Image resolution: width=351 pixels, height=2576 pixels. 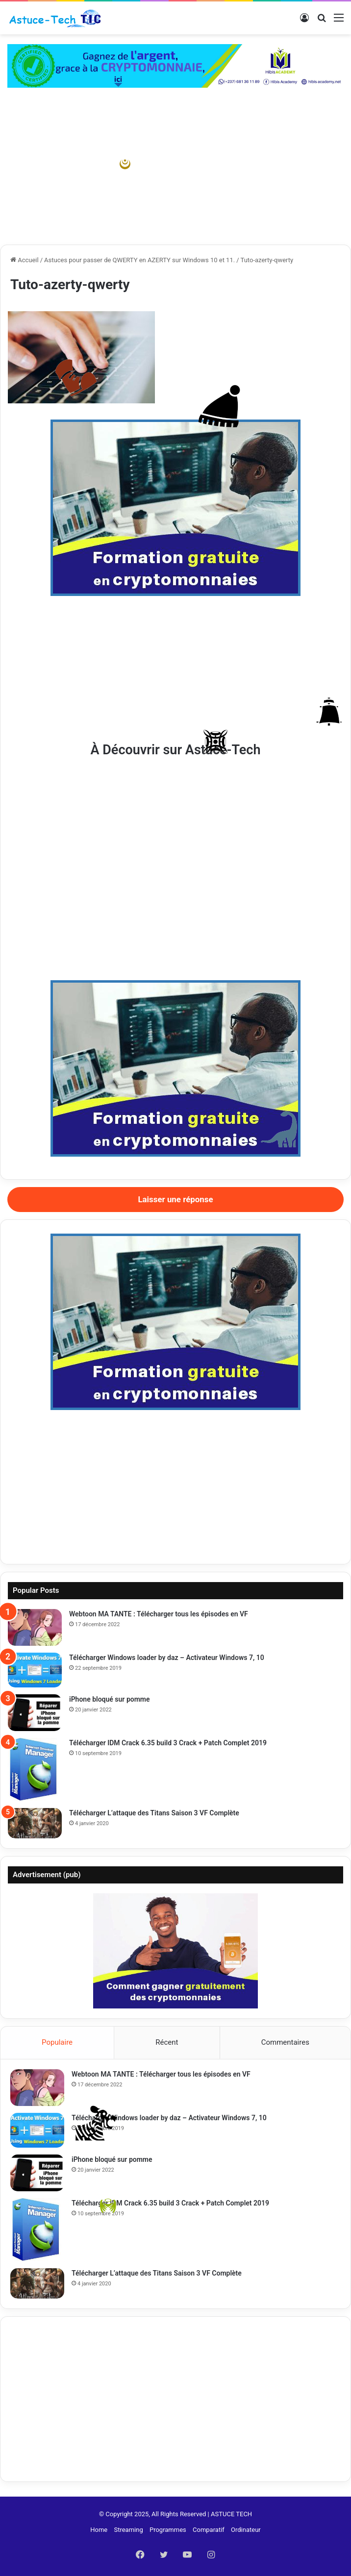 I want to click on indicates walking or movement ability, so click(x=76, y=377).